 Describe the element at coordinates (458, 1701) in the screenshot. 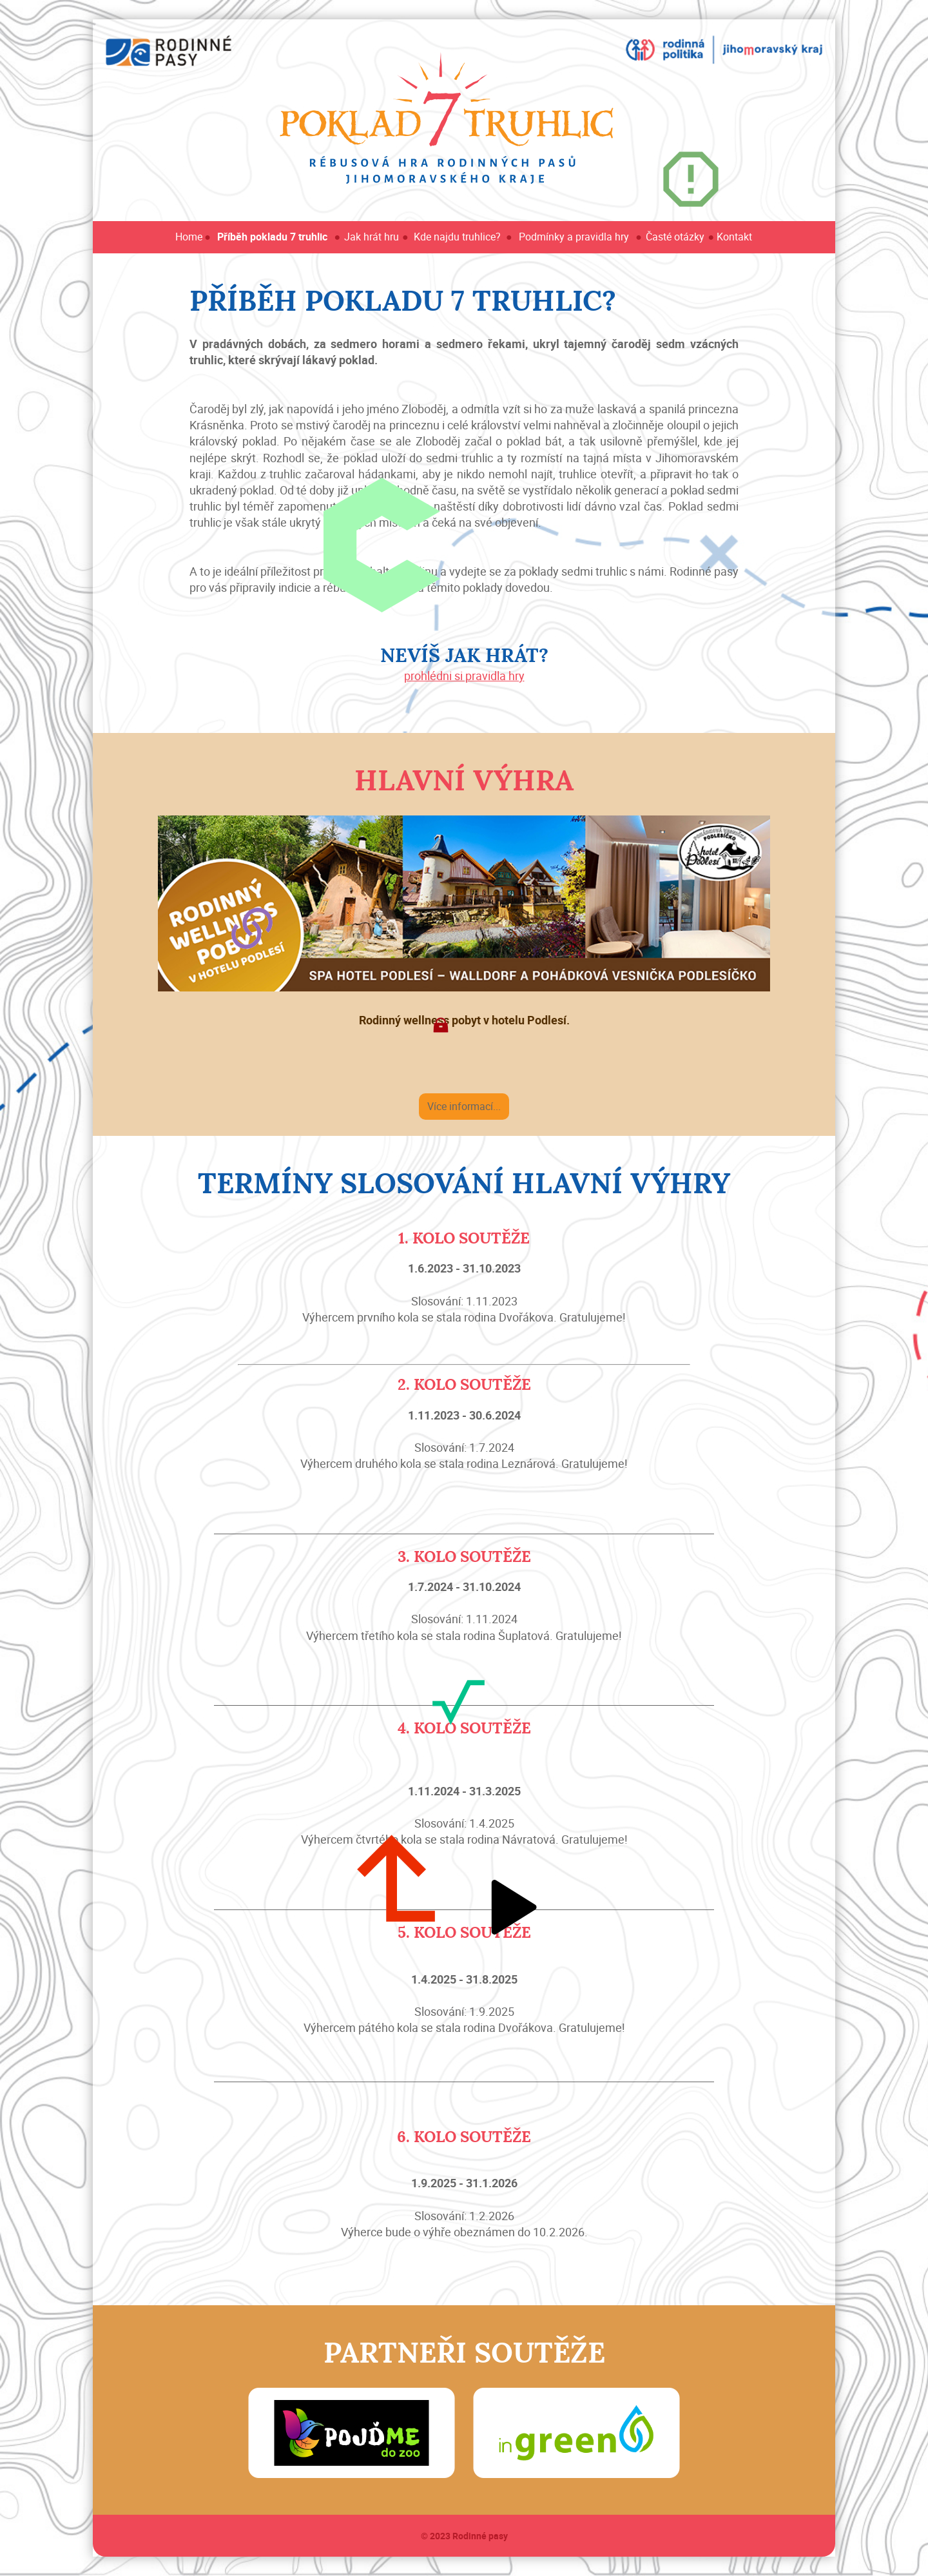

I see `access square root or radical function in calculator` at that location.